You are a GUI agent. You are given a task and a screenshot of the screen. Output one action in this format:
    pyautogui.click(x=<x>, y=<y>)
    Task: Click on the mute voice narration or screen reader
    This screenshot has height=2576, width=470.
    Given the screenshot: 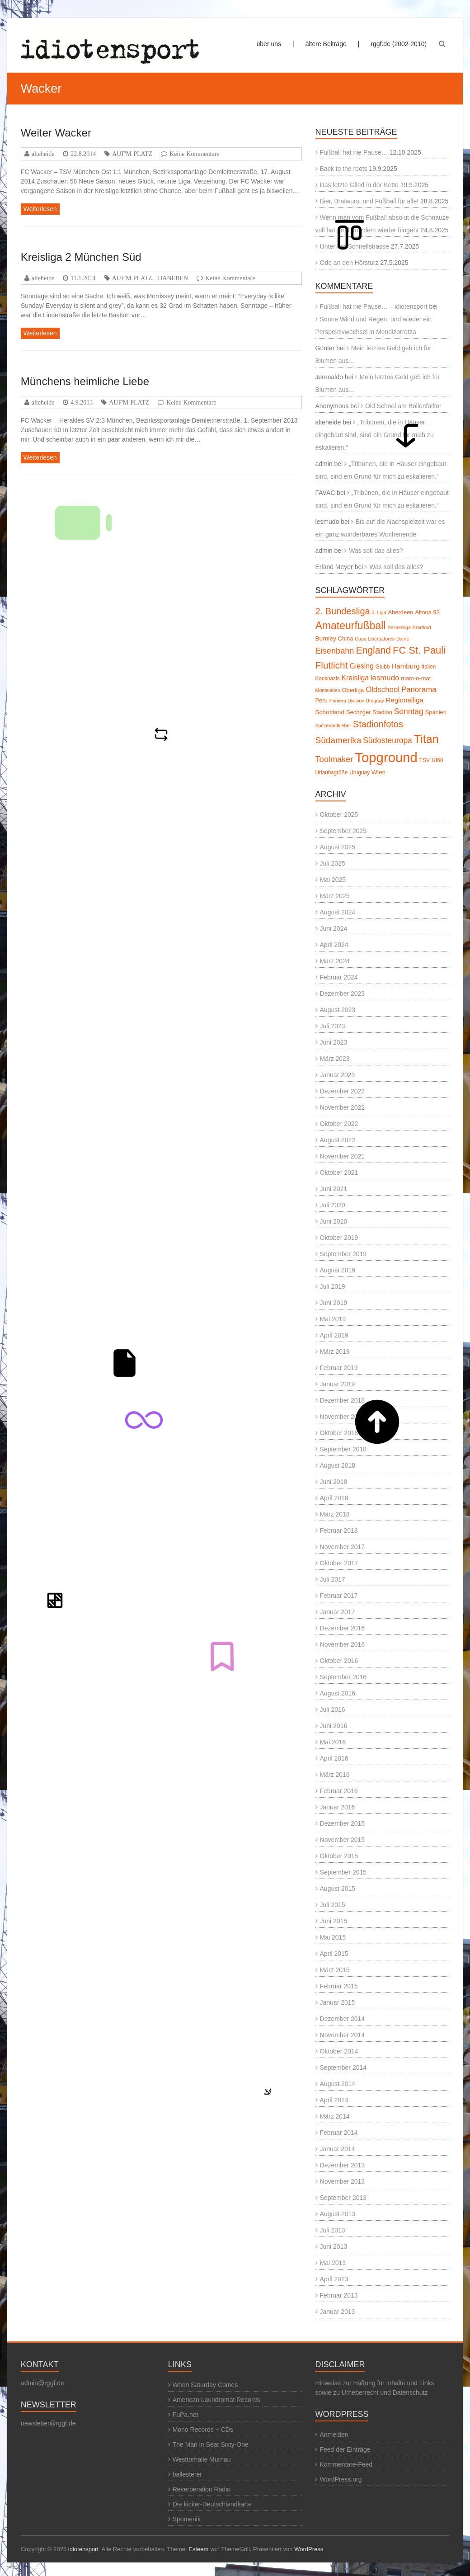 What is the action you would take?
    pyautogui.click(x=268, y=2091)
    